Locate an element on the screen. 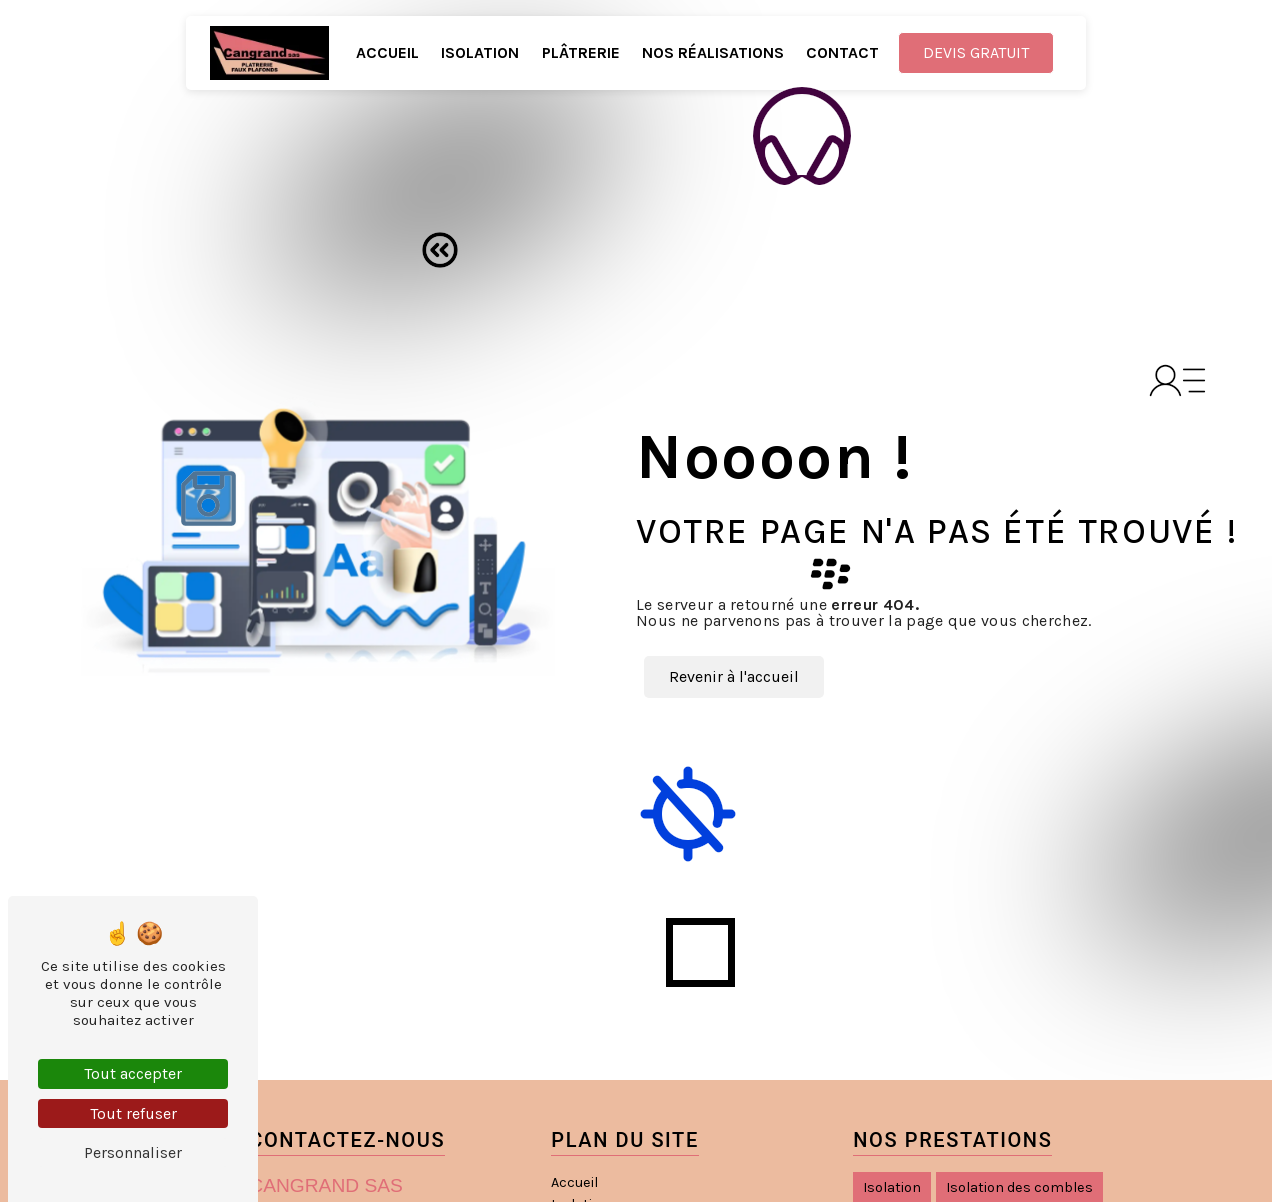  select a square crop ratio for an image is located at coordinates (700, 952).